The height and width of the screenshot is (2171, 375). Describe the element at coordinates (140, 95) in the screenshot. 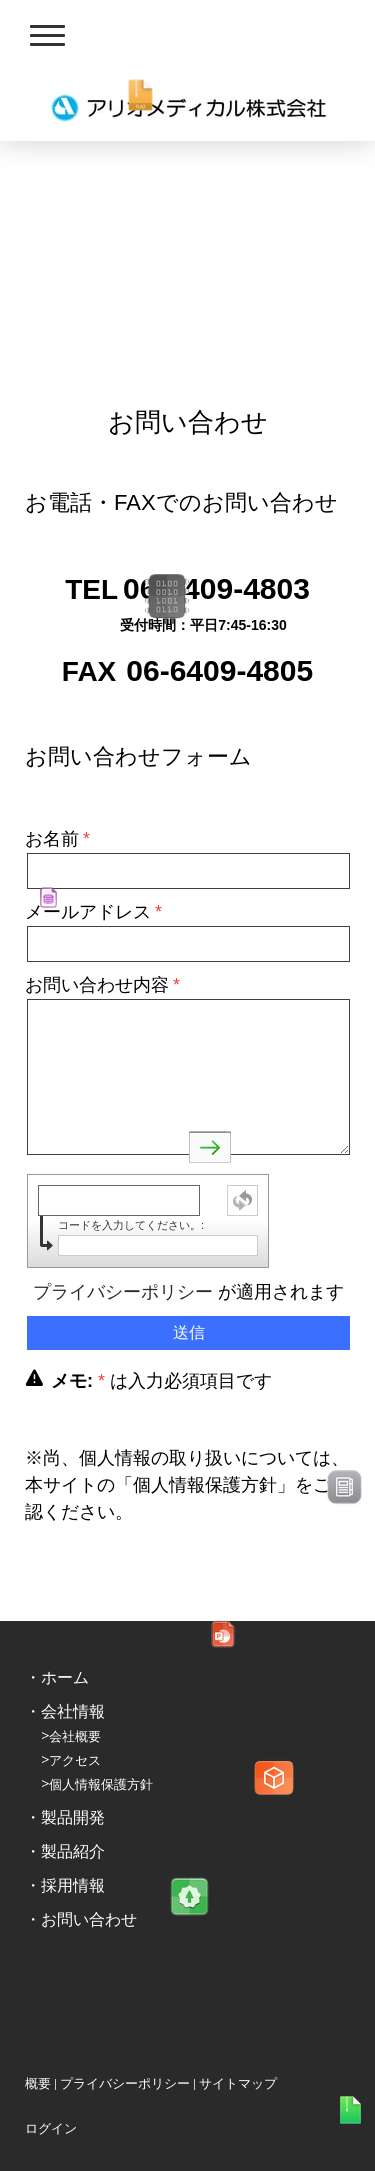

I see `an lrzip-compressed tar archive file` at that location.